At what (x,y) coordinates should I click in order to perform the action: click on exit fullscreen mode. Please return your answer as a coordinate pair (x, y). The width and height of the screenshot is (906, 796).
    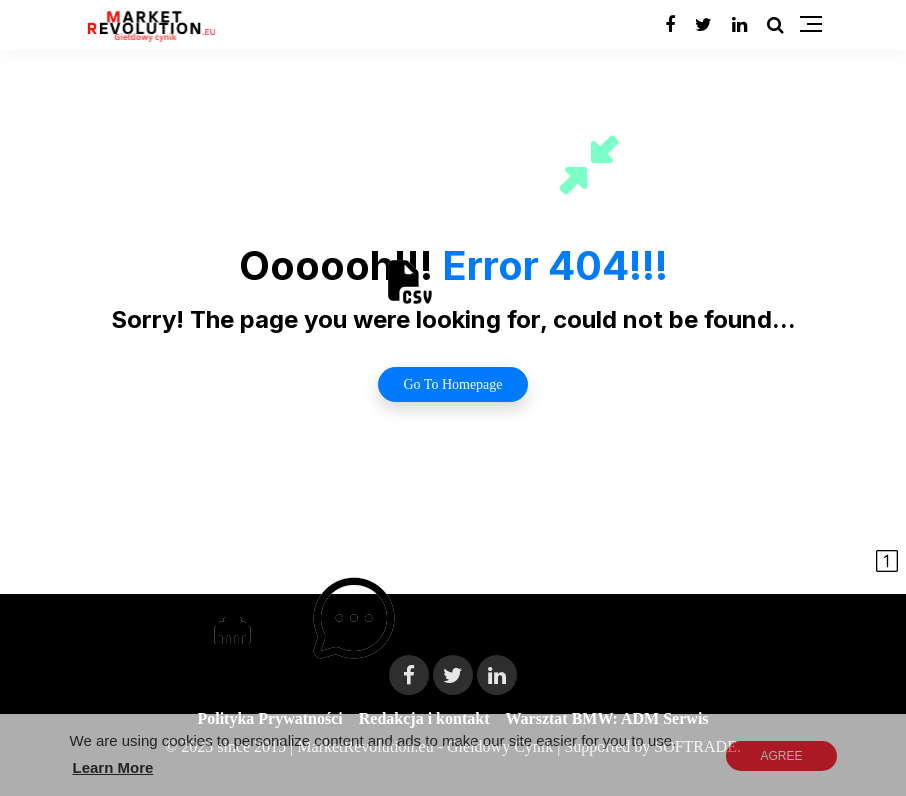
    Looking at the image, I should click on (589, 165).